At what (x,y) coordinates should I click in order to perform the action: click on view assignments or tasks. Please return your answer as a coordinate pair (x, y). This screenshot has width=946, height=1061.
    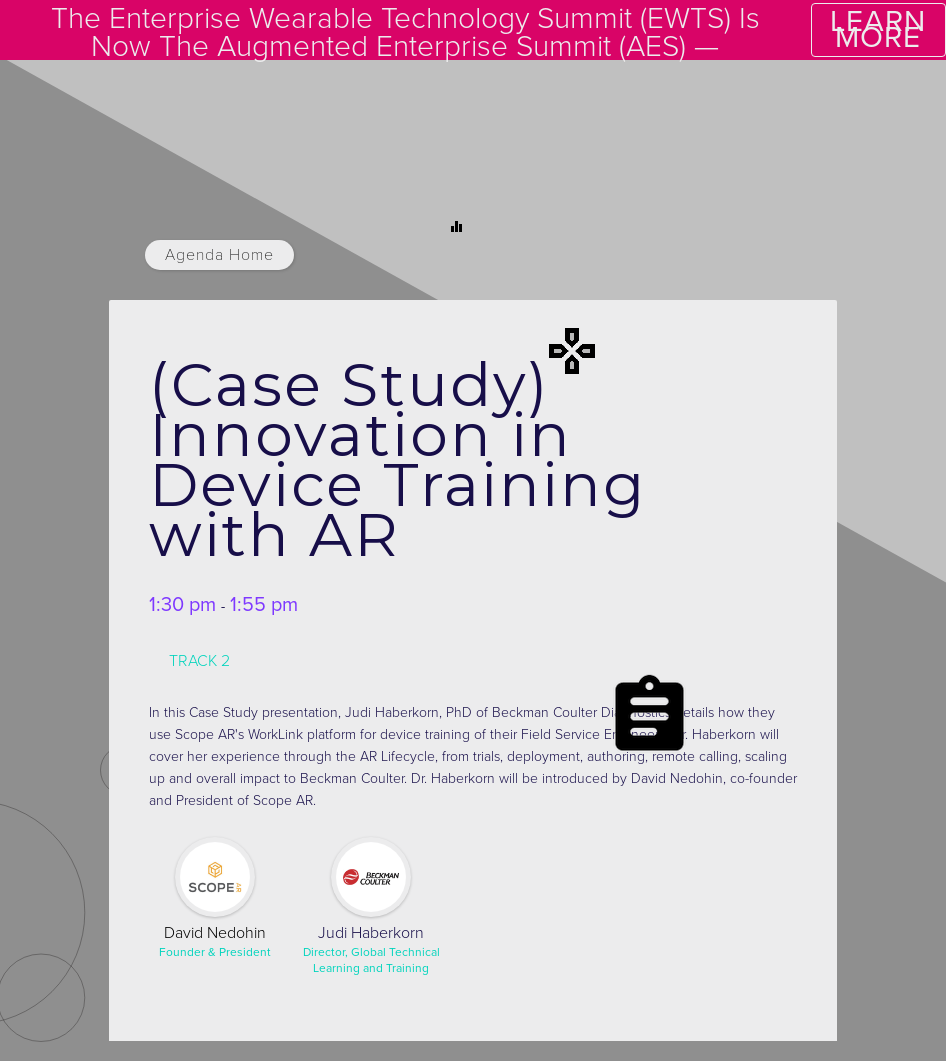
    Looking at the image, I should click on (649, 716).